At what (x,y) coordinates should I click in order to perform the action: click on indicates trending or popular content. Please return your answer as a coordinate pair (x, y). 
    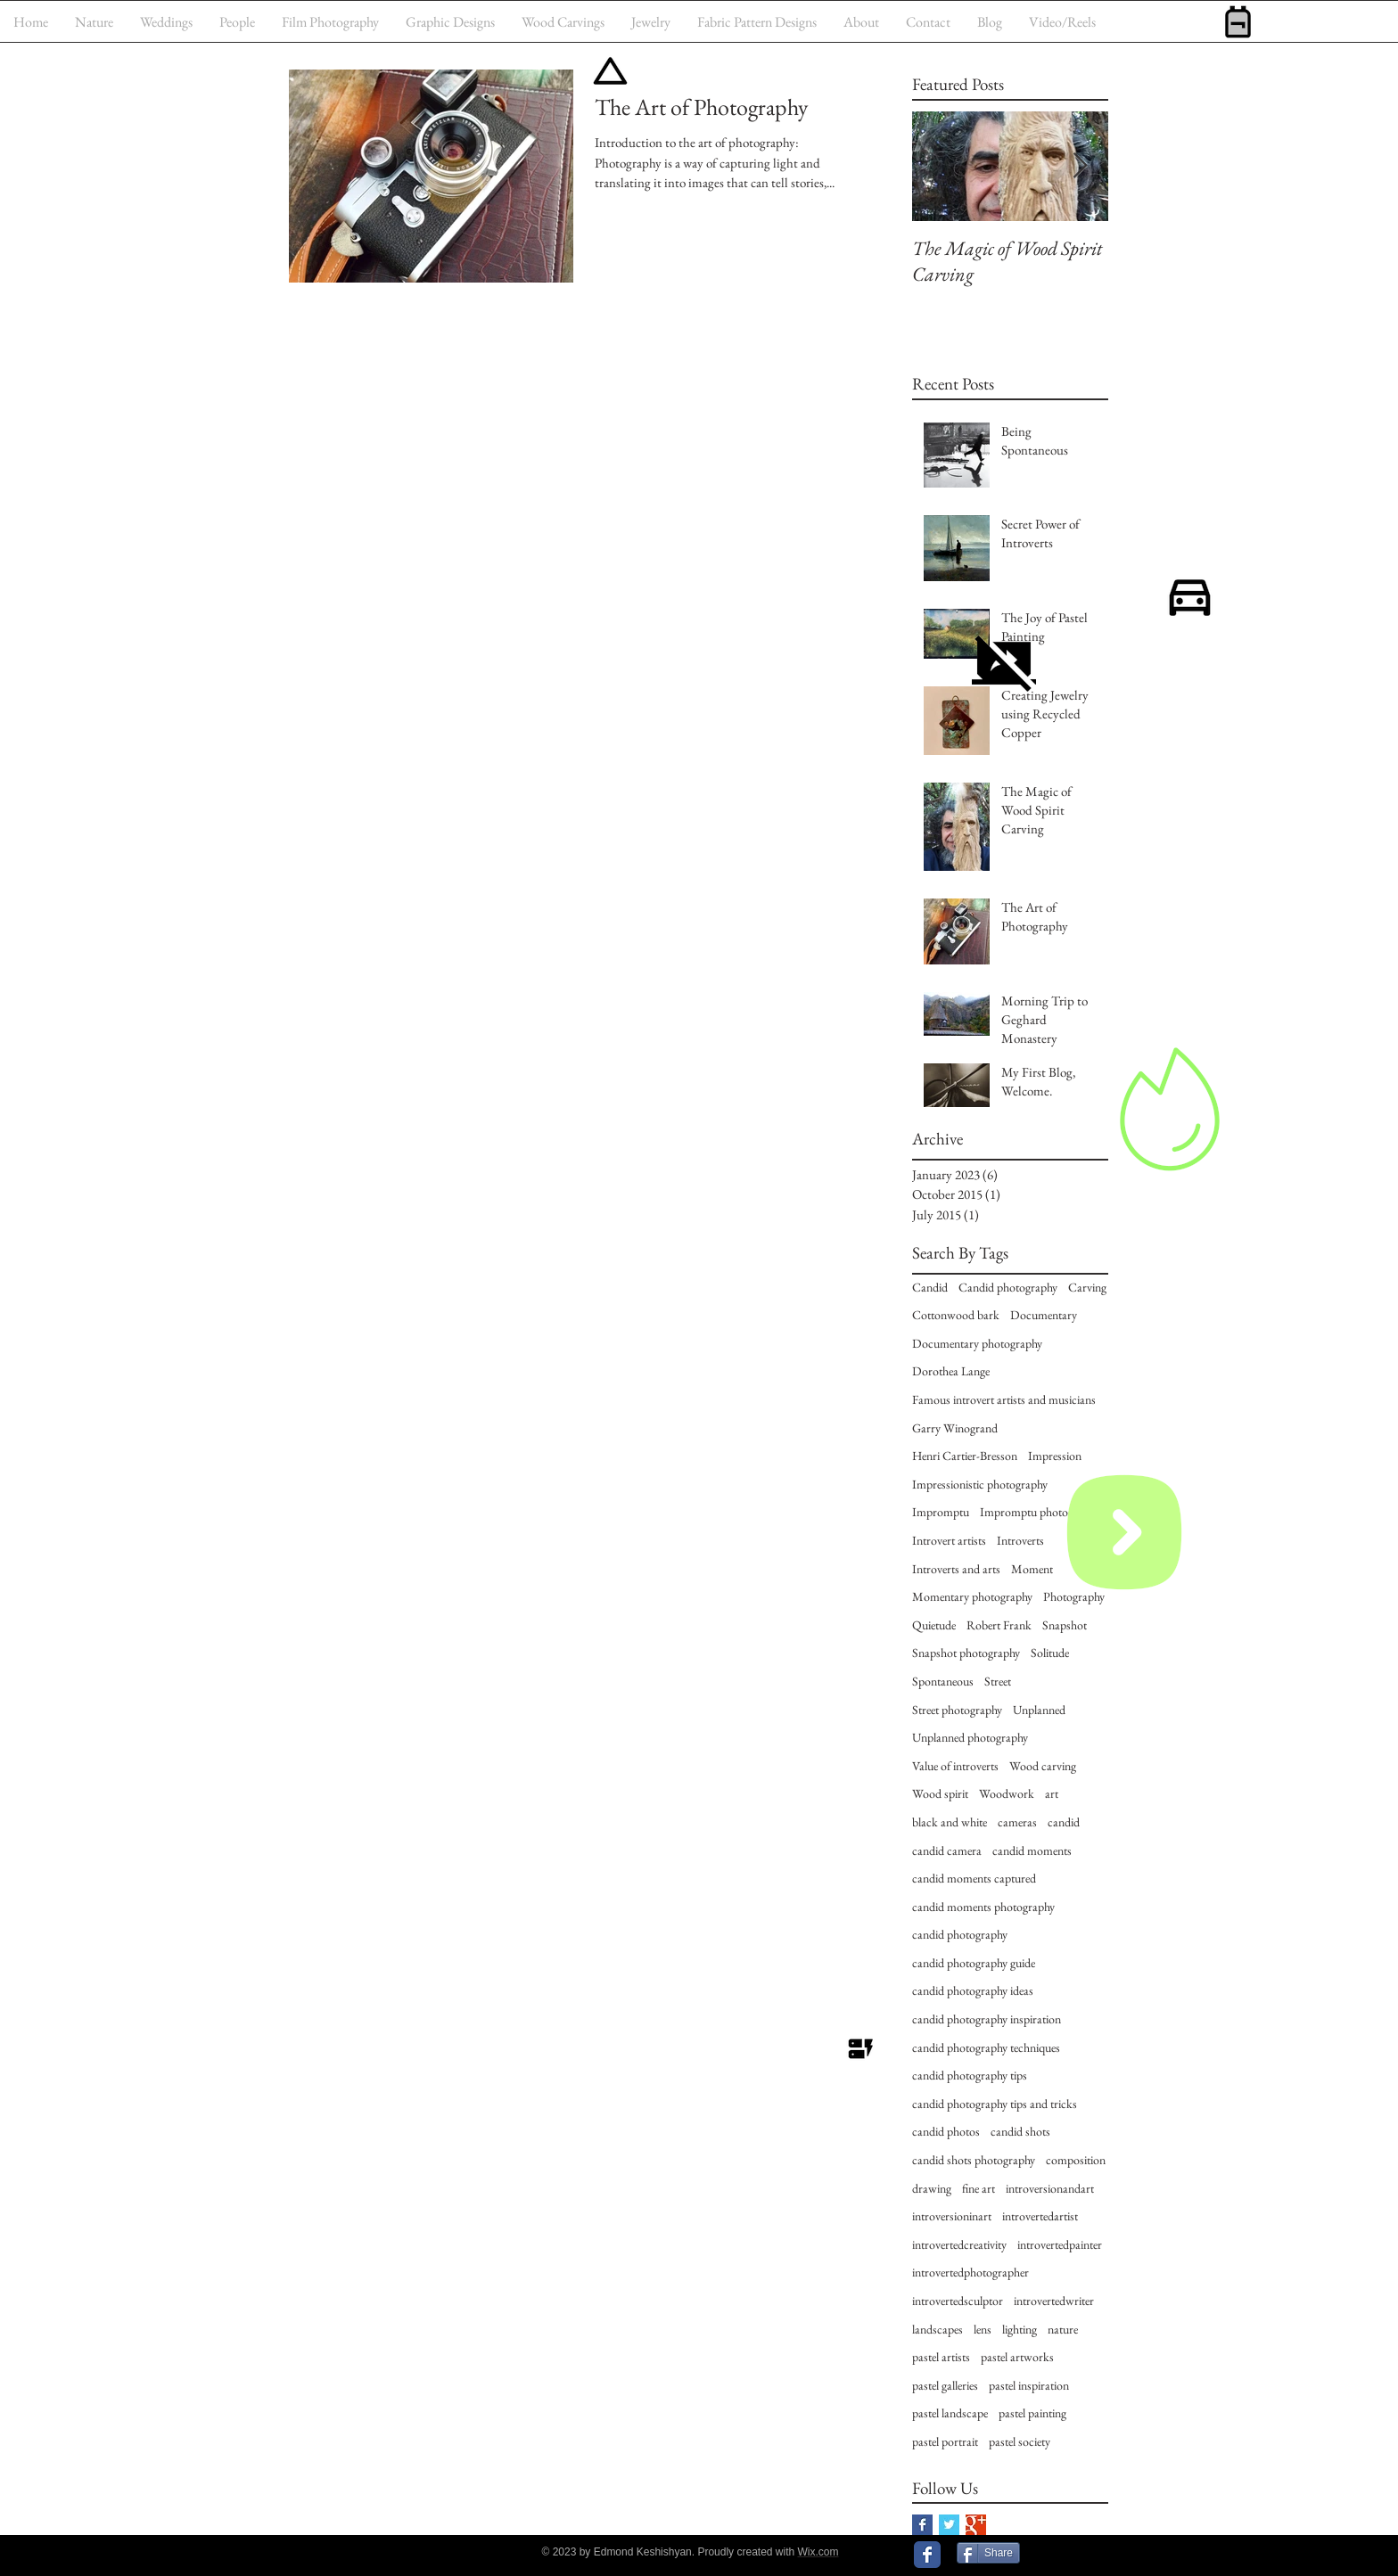
    Looking at the image, I should click on (1170, 1112).